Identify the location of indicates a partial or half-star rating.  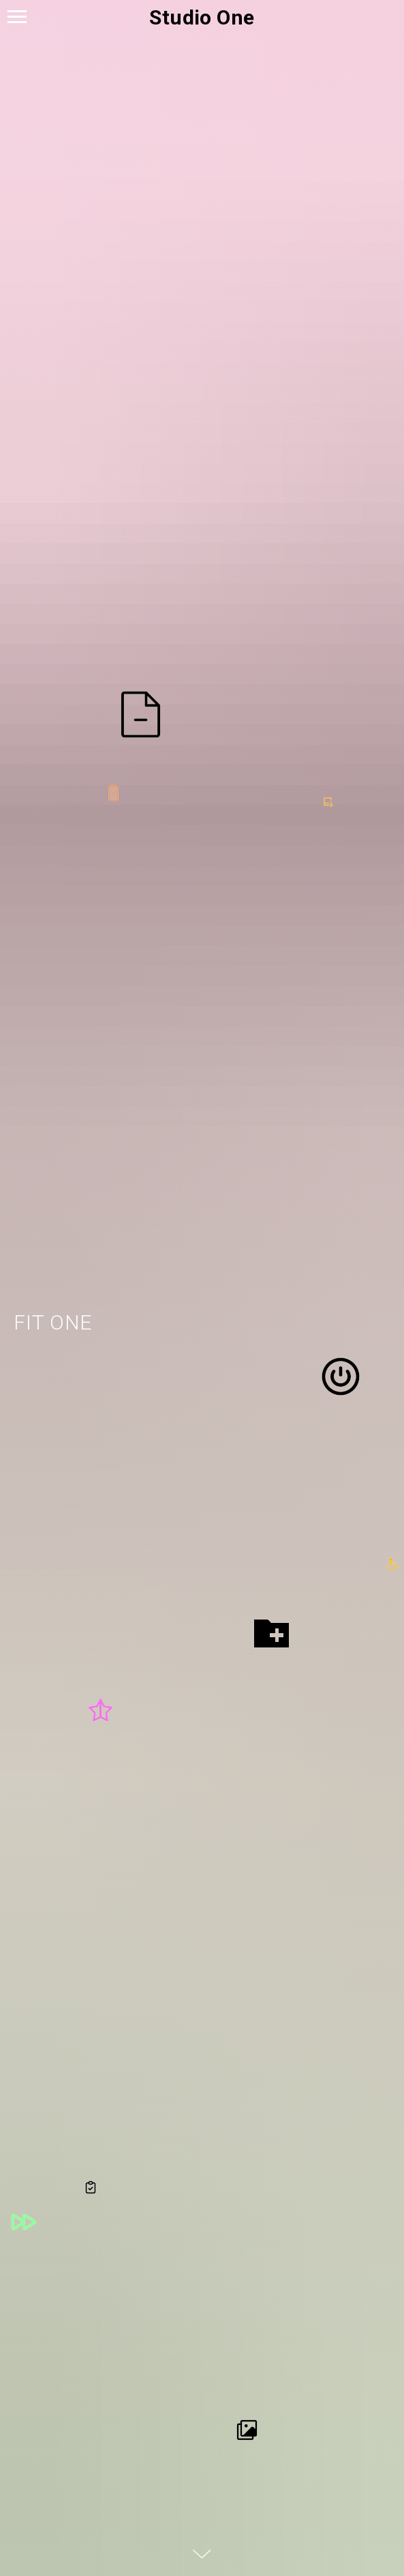
(100, 1711).